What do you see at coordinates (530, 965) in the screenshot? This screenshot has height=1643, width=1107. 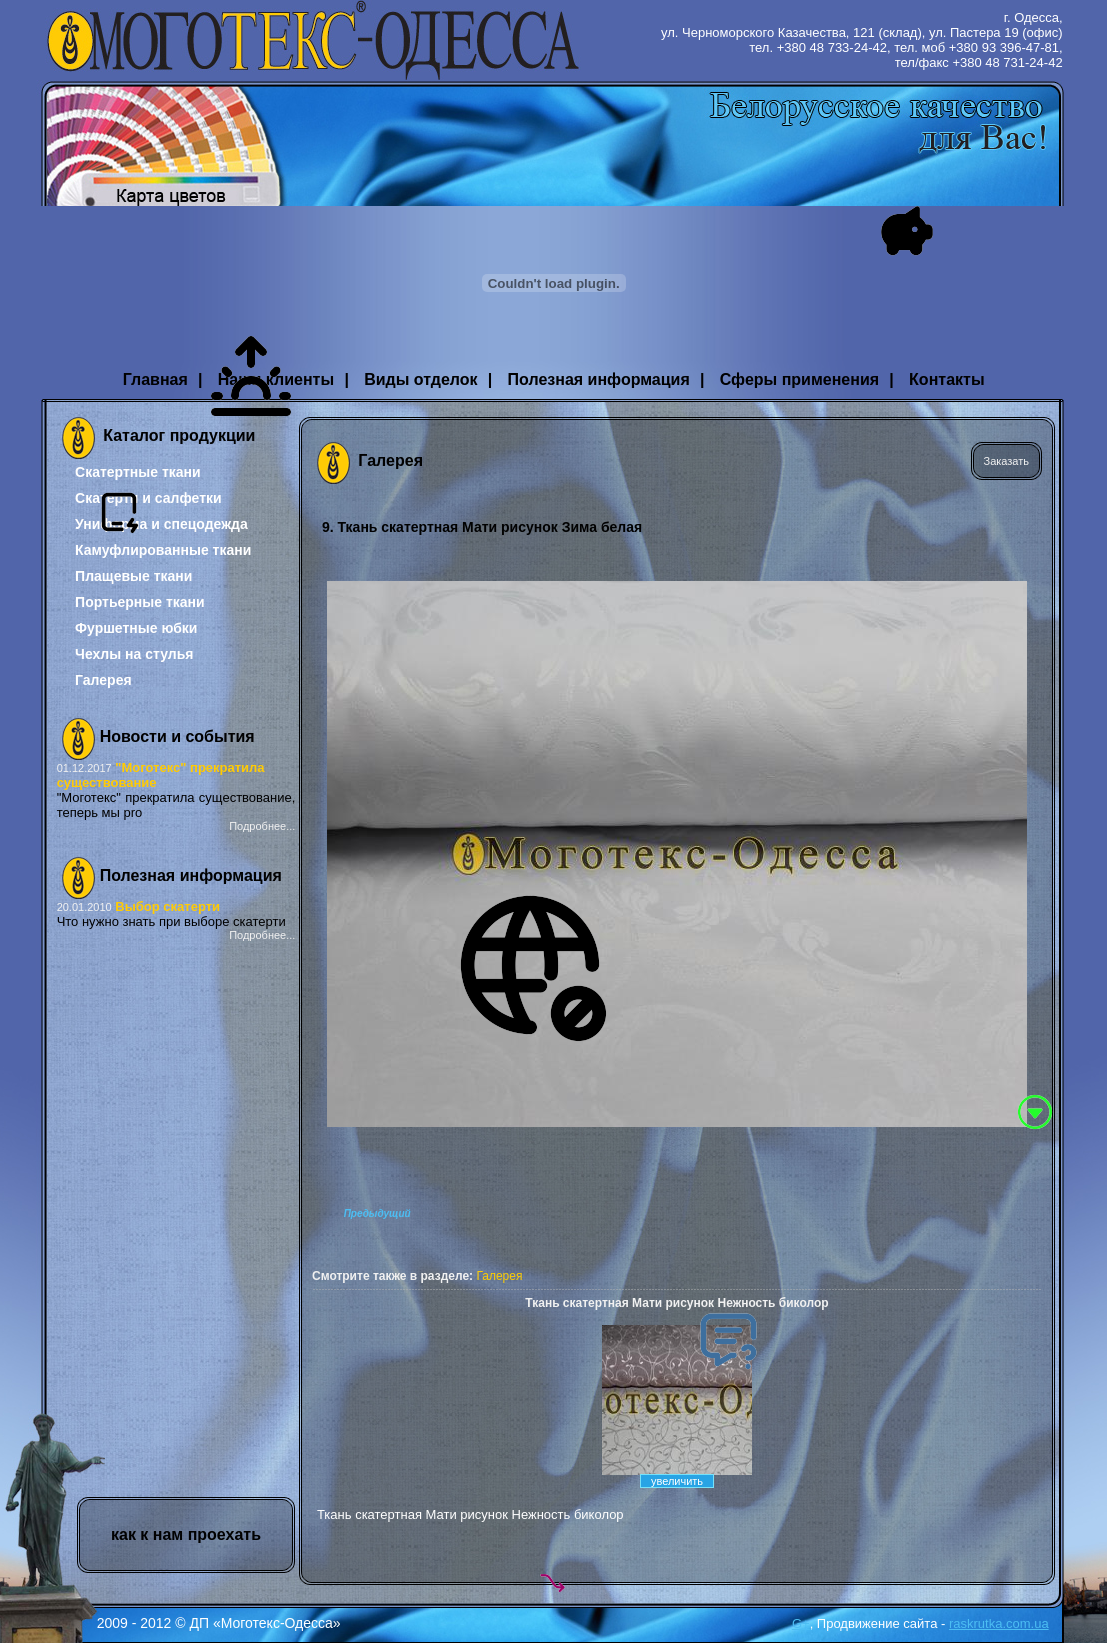 I see `disable internet access` at bounding box center [530, 965].